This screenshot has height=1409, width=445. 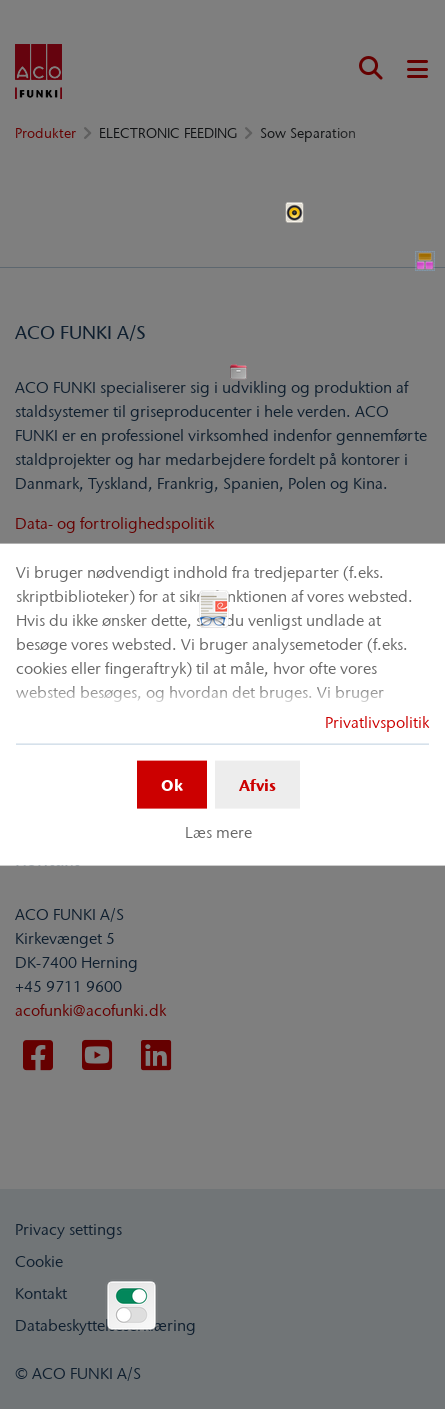 I want to click on open the file manager, so click(x=238, y=371).